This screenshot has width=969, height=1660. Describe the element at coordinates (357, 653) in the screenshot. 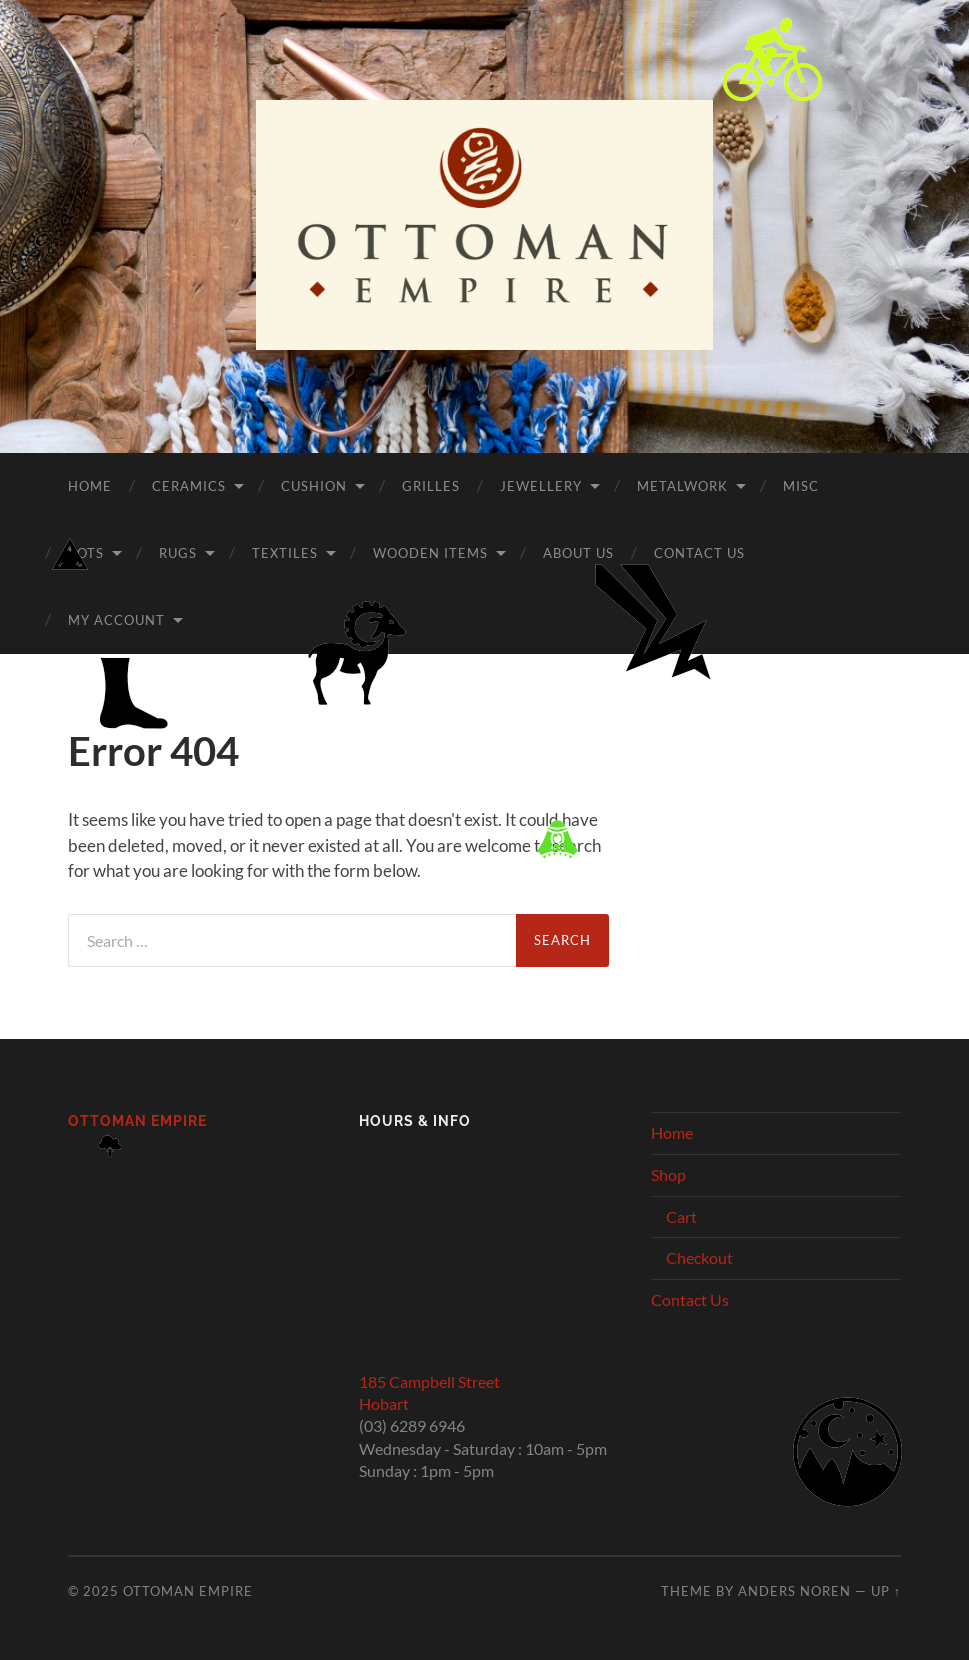

I see `represents the Aries zodiac sign` at that location.